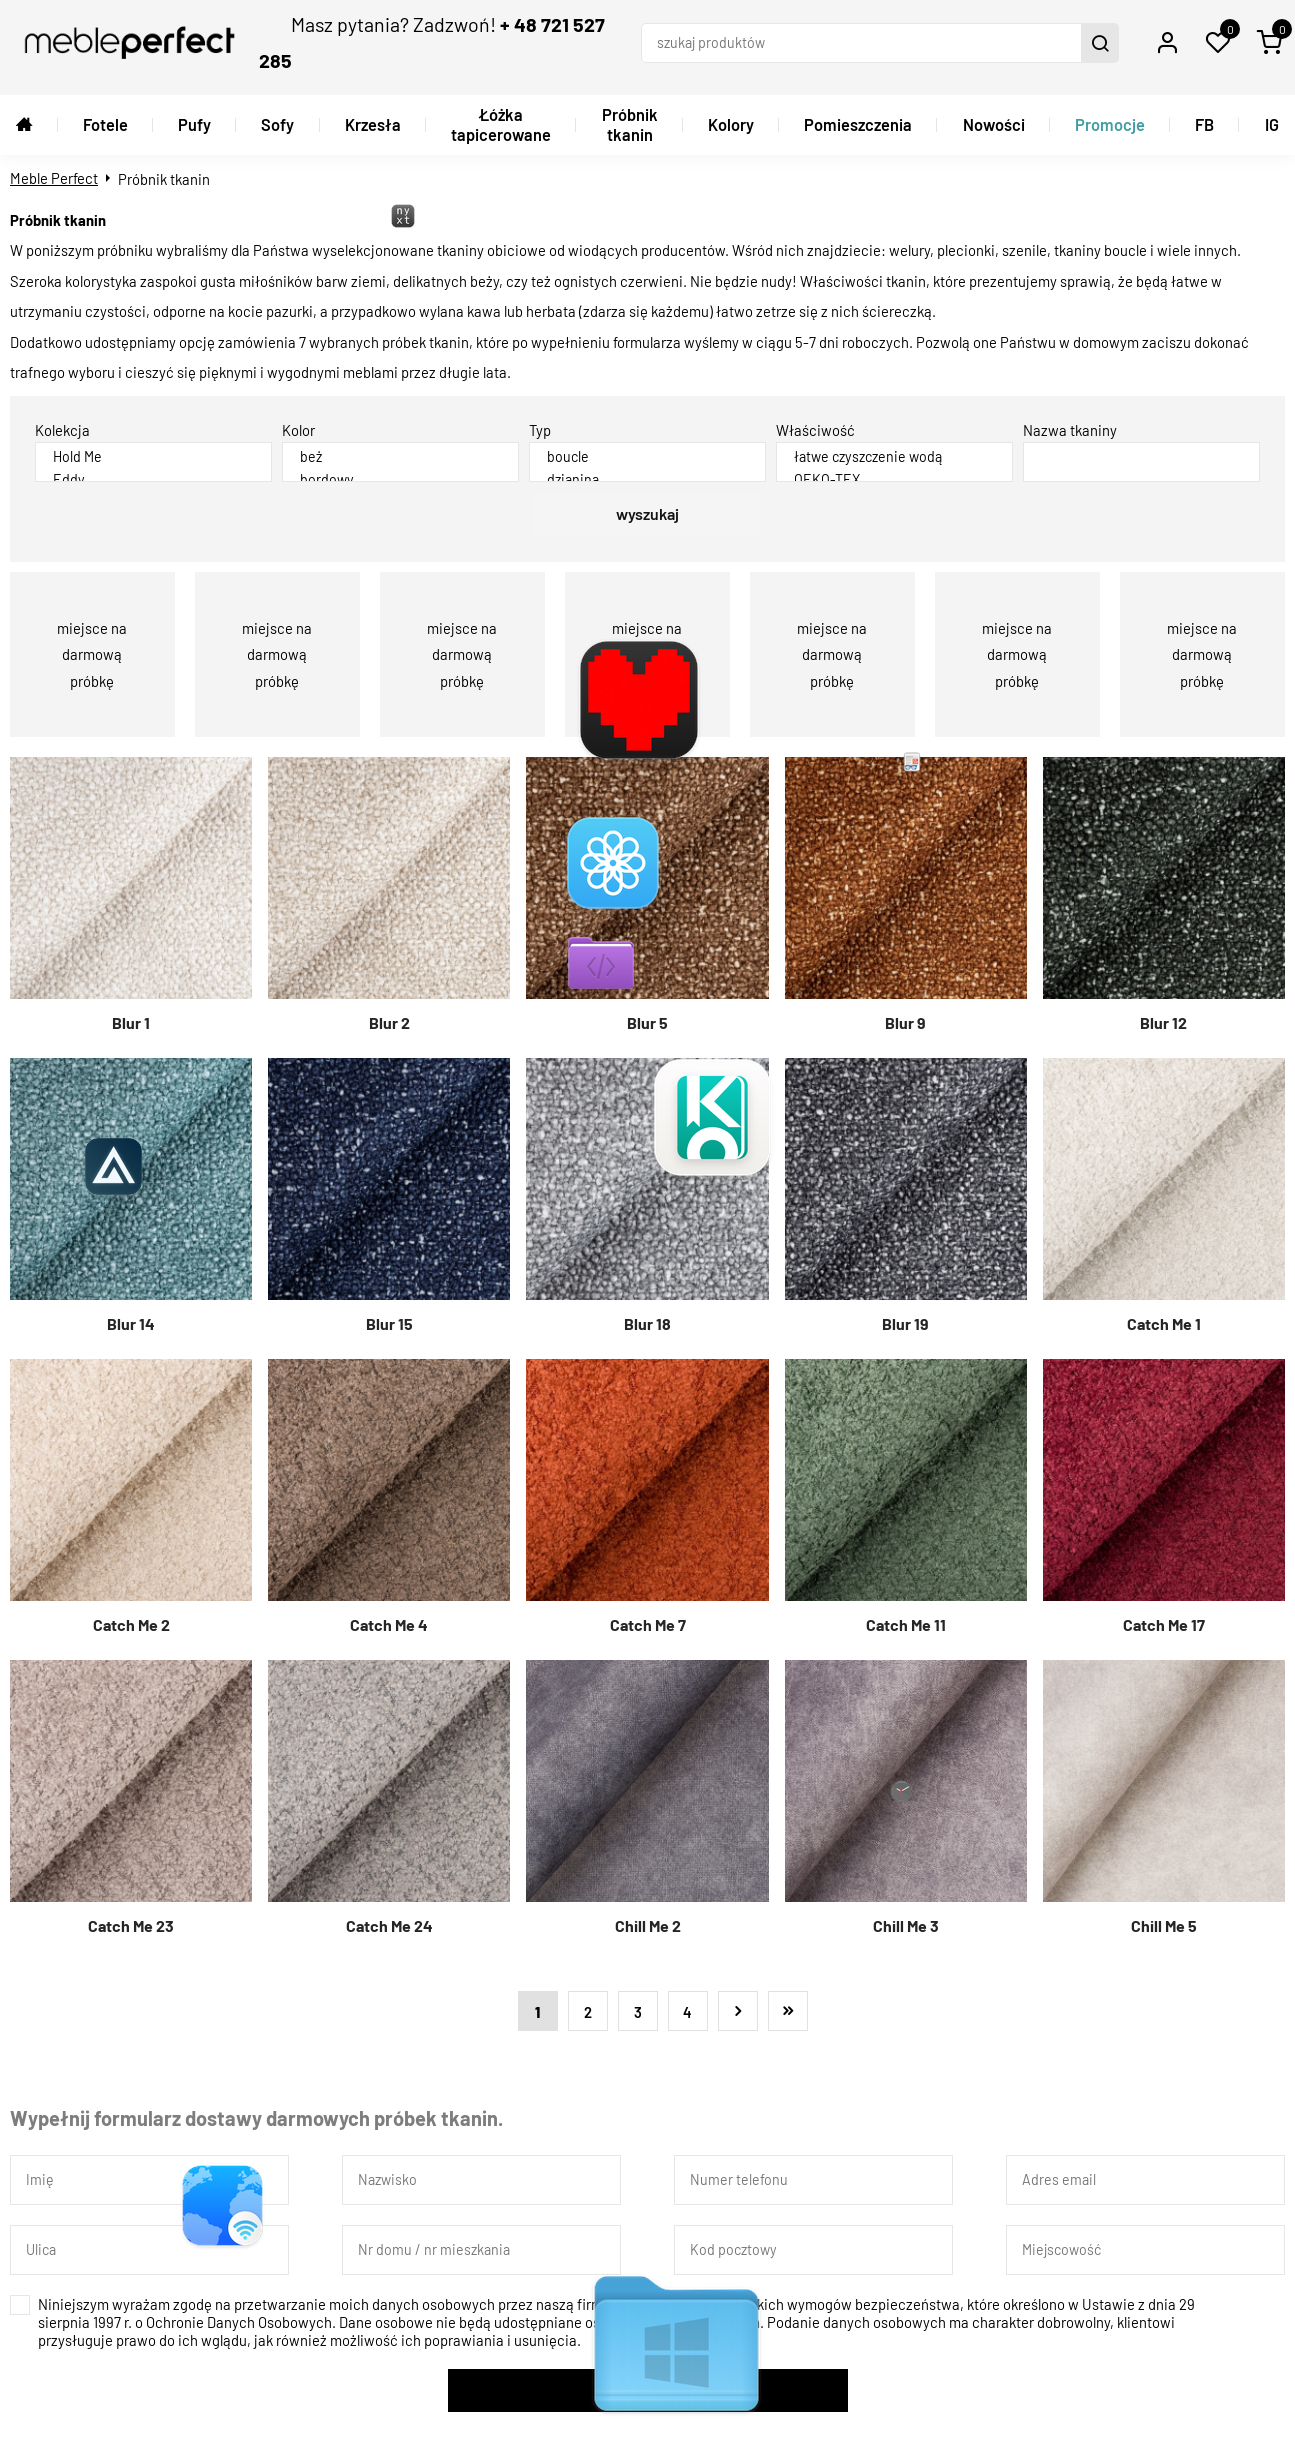 The height and width of the screenshot is (2441, 1295). What do you see at coordinates (639, 700) in the screenshot?
I see `launch undertale` at bounding box center [639, 700].